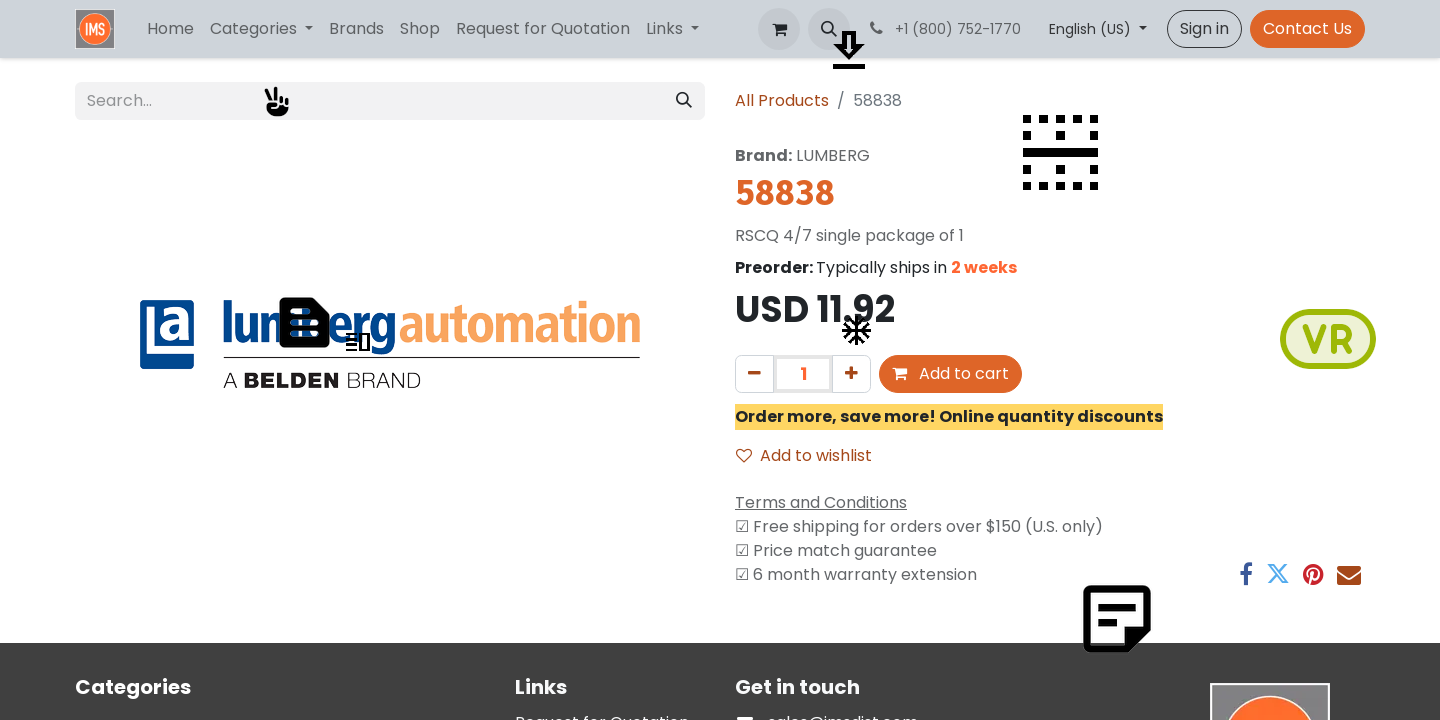 This screenshot has height=720, width=1440. I want to click on create a new note, so click(1117, 619).